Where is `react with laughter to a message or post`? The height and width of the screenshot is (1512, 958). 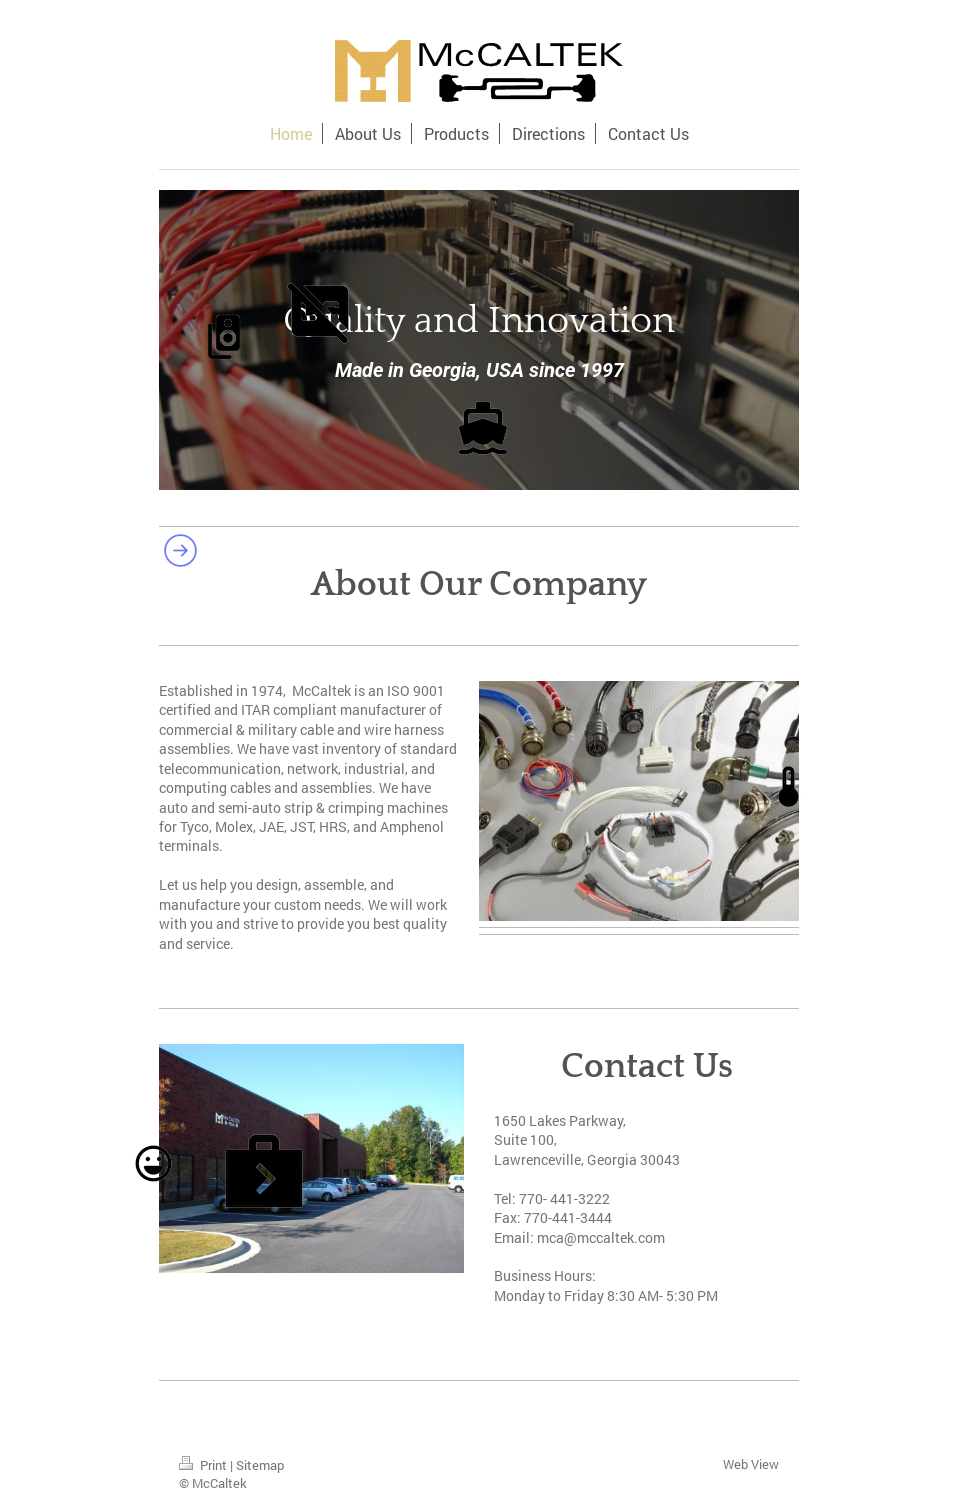 react with laughter to a message or post is located at coordinates (153, 1163).